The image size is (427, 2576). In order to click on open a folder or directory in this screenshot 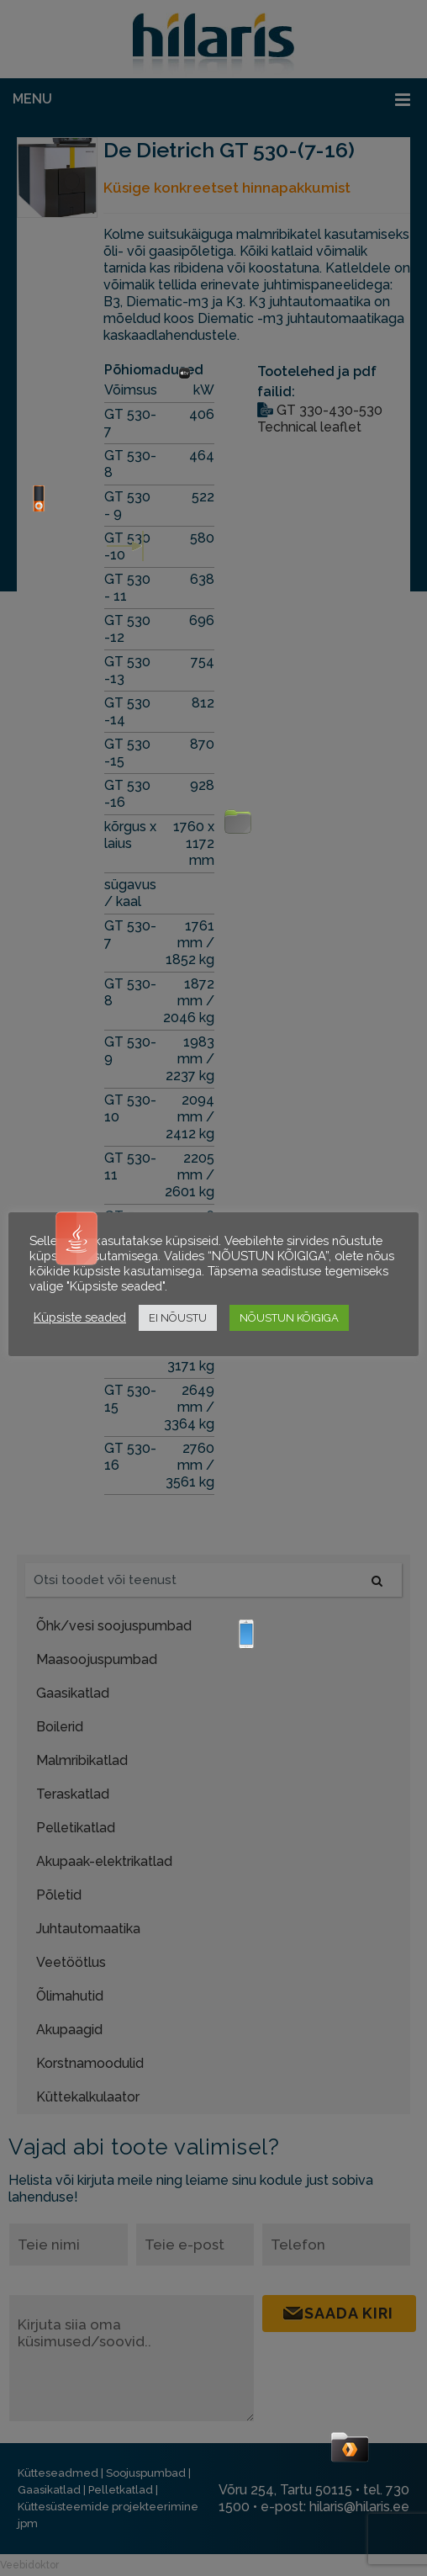, I will do `click(238, 821)`.